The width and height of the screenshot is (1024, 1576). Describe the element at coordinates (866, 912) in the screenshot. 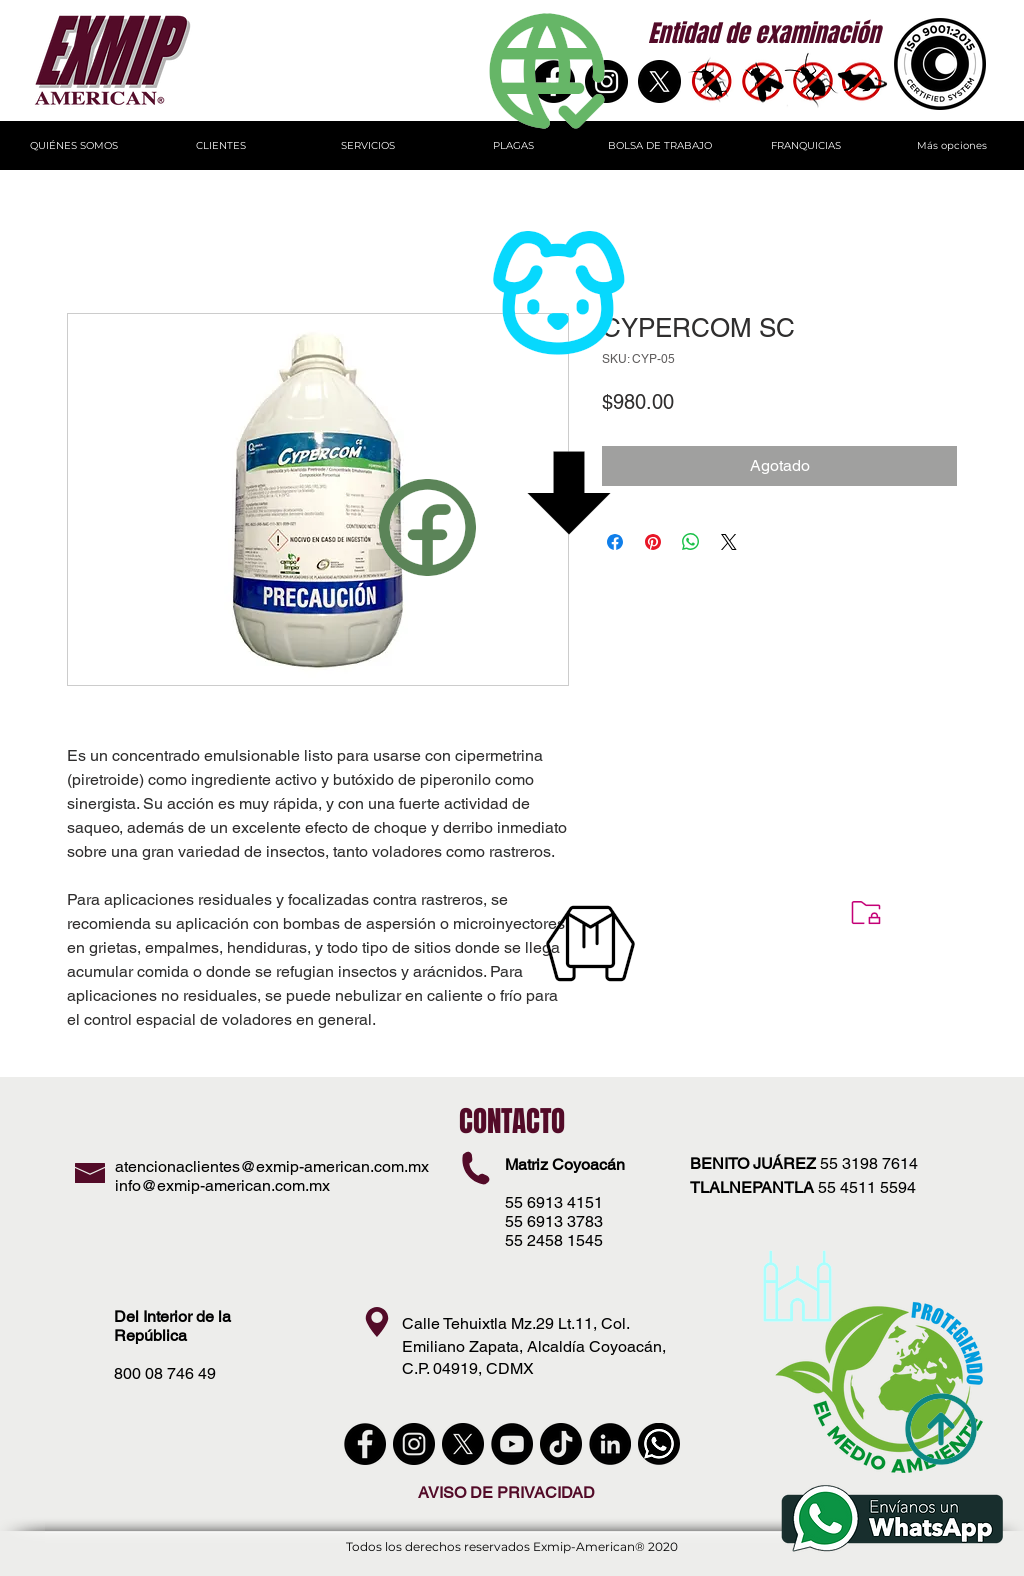

I see `access a password-protected folder` at that location.